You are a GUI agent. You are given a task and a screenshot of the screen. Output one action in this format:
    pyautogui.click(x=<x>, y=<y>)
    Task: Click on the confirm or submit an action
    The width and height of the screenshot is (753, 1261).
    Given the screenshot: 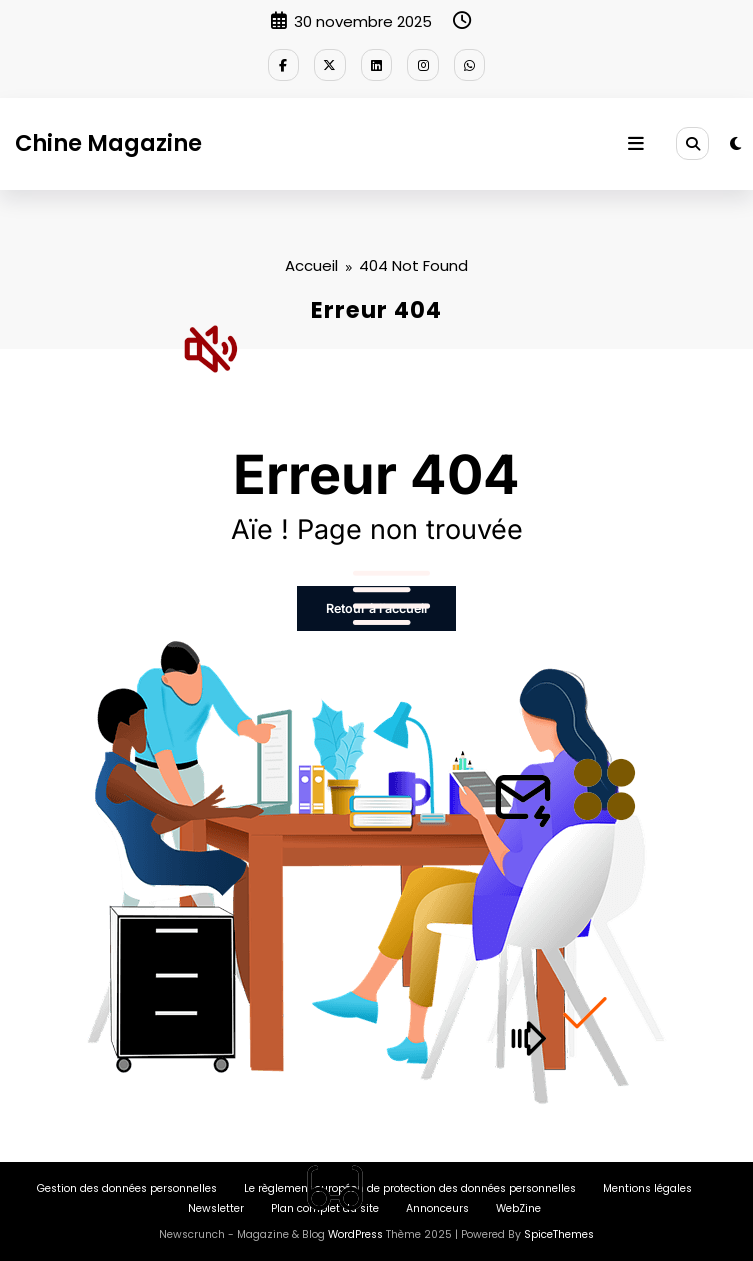 What is the action you would take?
    pyautogui.click(x=584, y=1011)
    